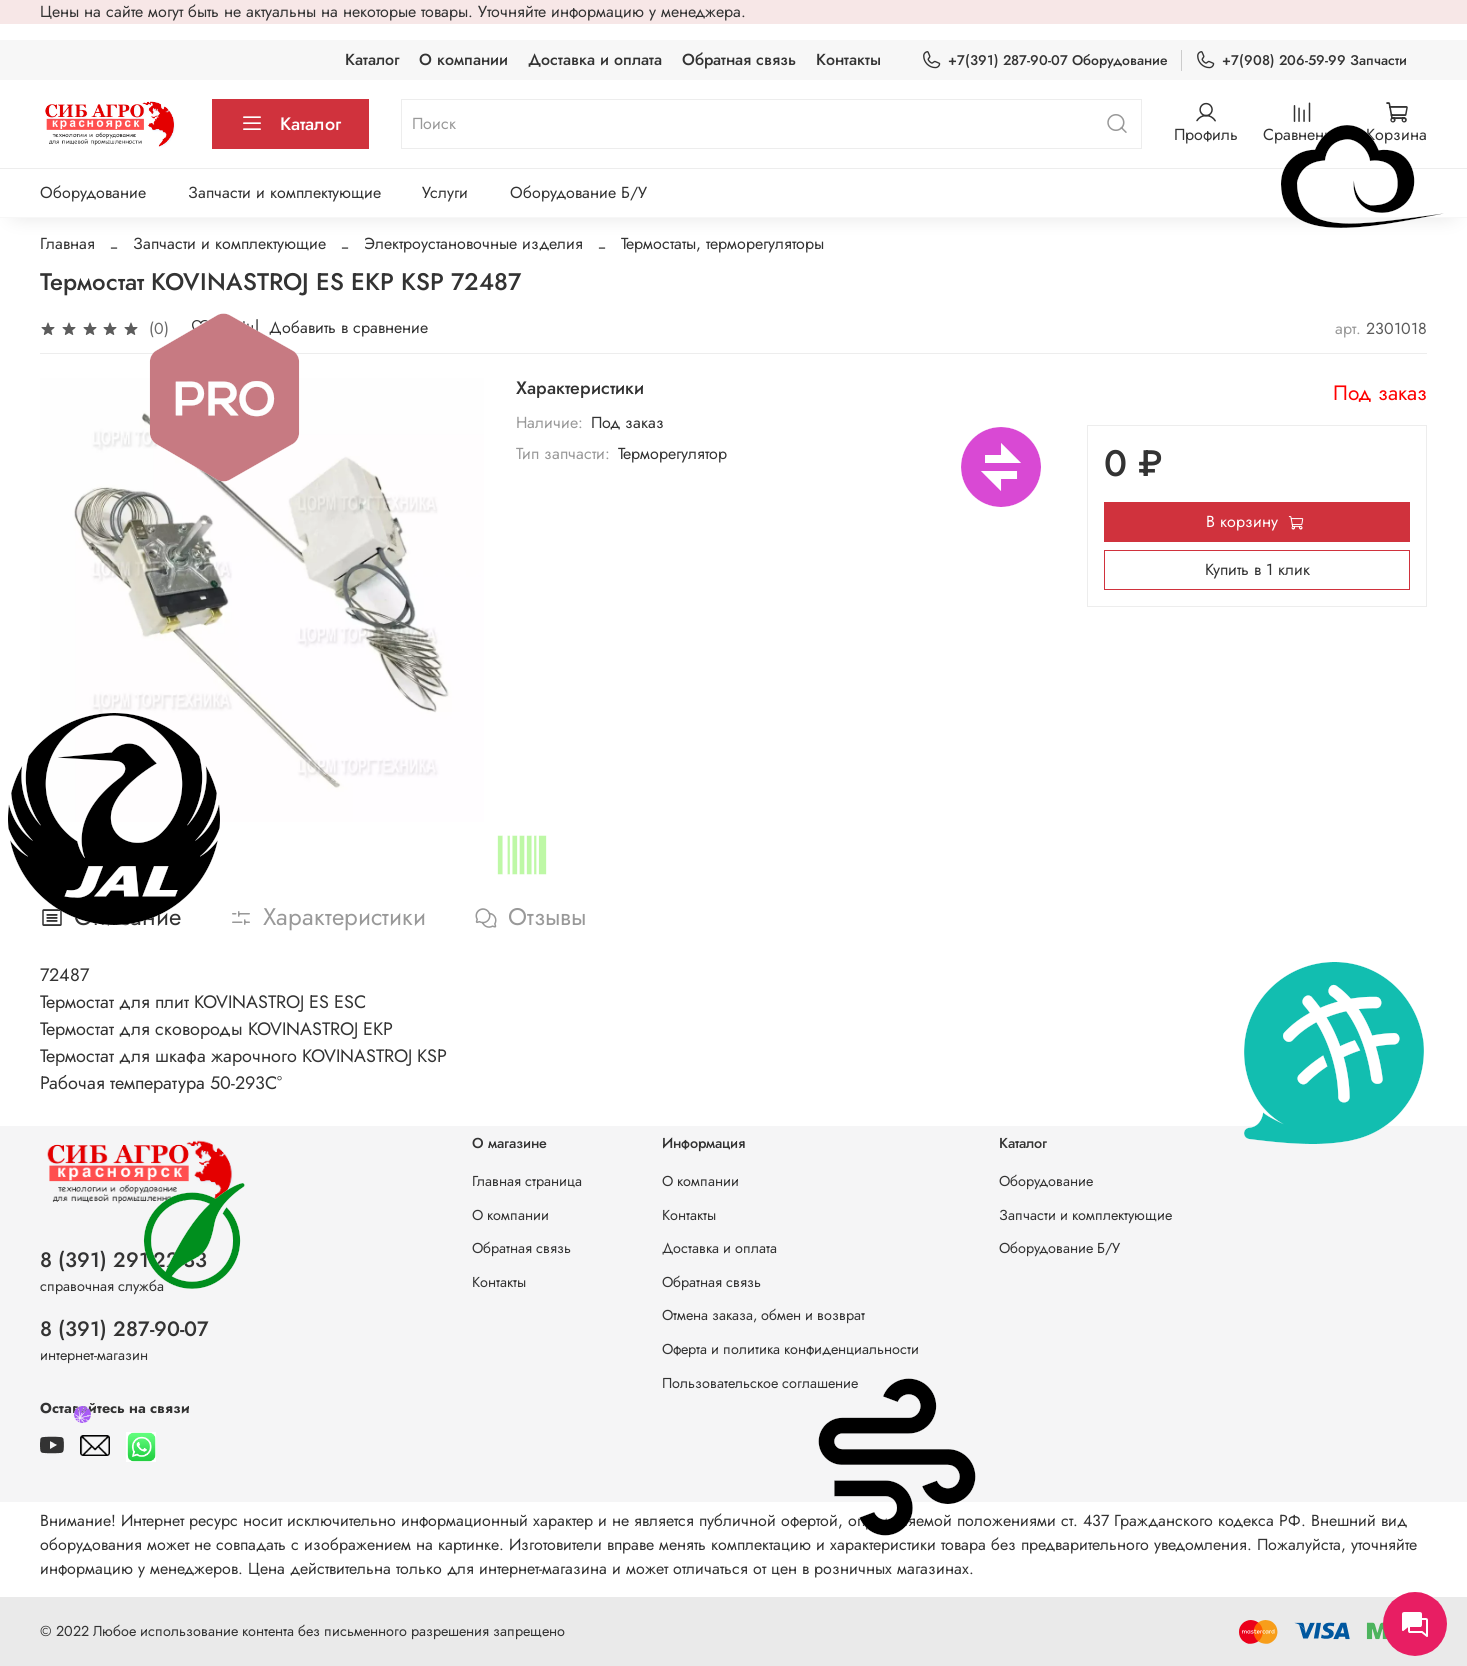 Image resolution: width=1467 pixels, height=1666 pixels. What do you see at coordinates (224, 397) in the screenshot?
I see `themeco brand logo` at bounding box center [224, 397].